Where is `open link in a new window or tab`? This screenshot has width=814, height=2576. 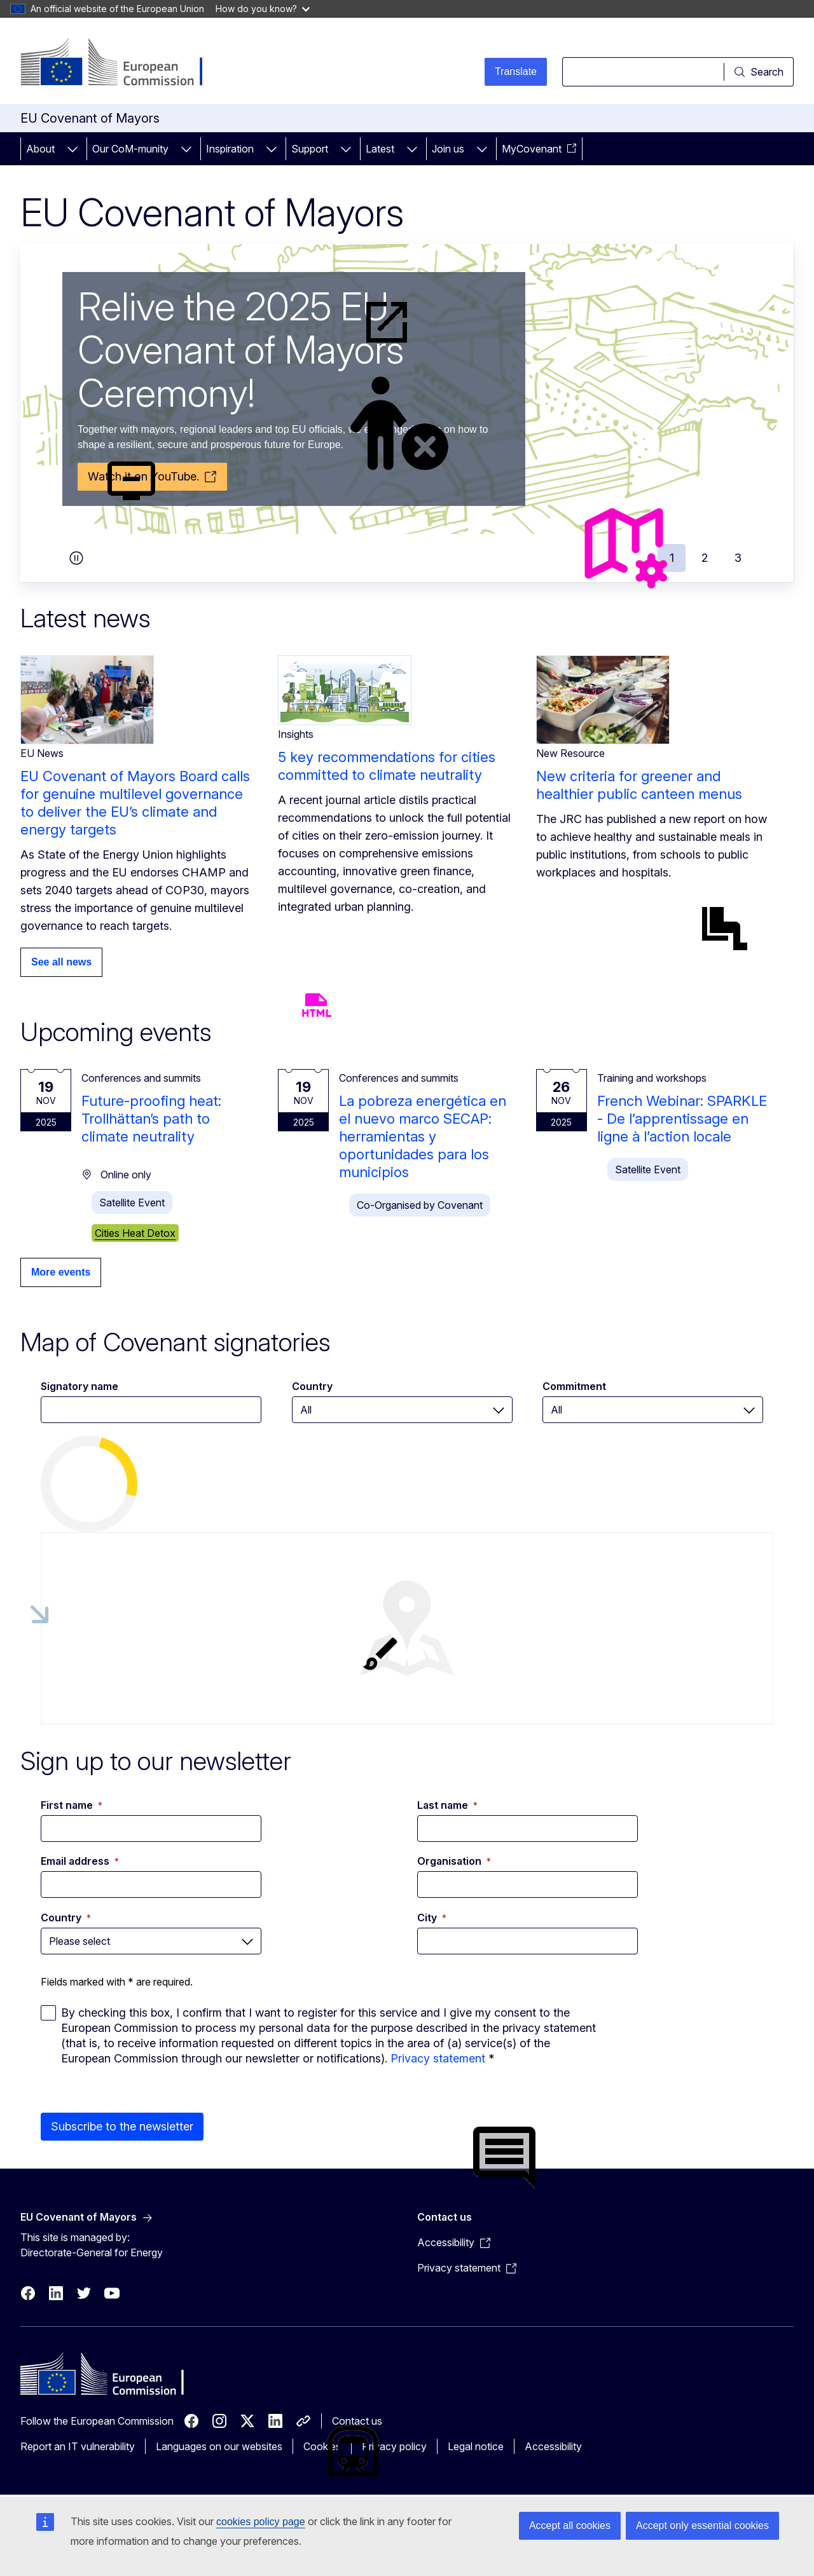
open link in a new window or tab is located at coordinates (387, 322).